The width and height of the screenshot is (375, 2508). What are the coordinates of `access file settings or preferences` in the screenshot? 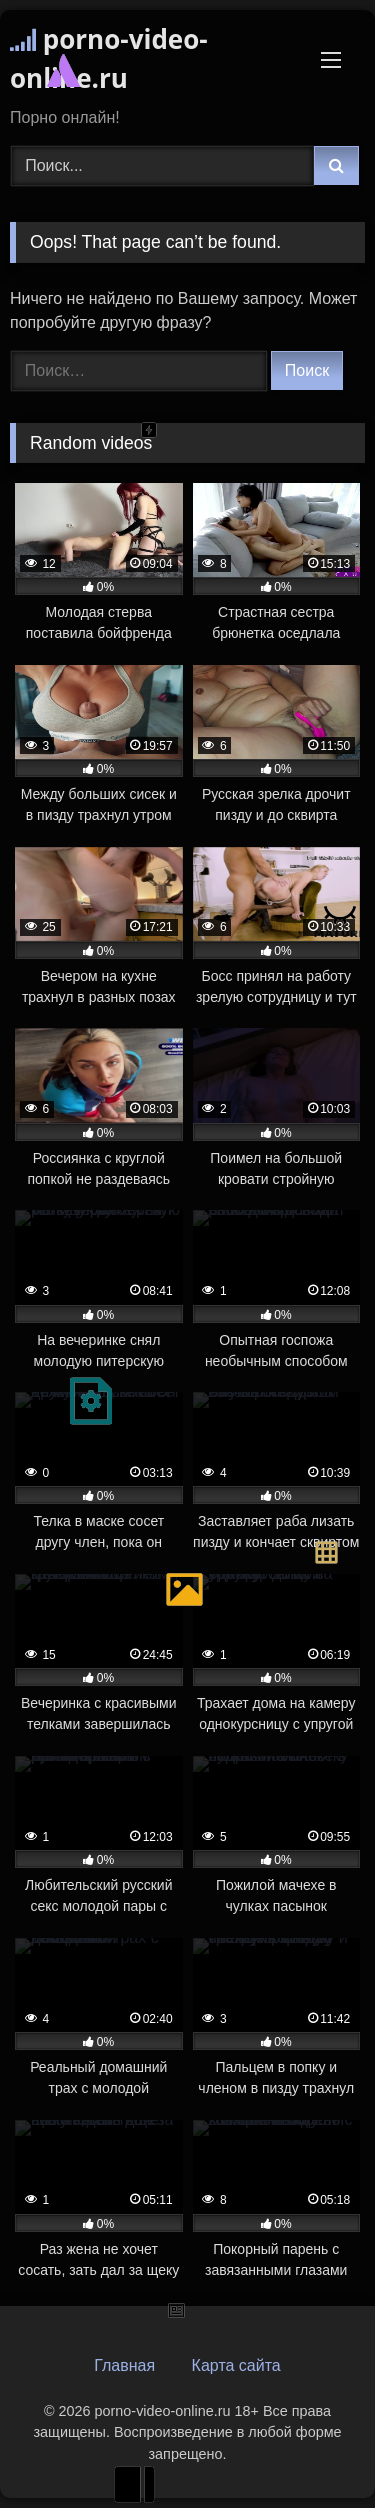 It's located at (91, 1401).